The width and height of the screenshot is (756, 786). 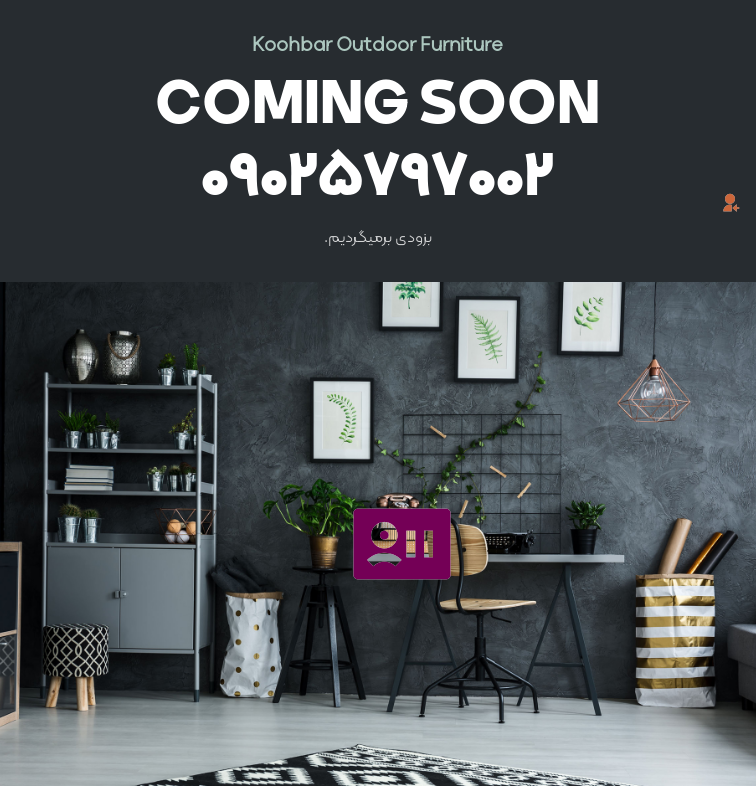 What do you see at coordinates (402, 544) in the screenshot?
I see `indicates a pass or credential is pending approval` at bounding box center [402, 544].